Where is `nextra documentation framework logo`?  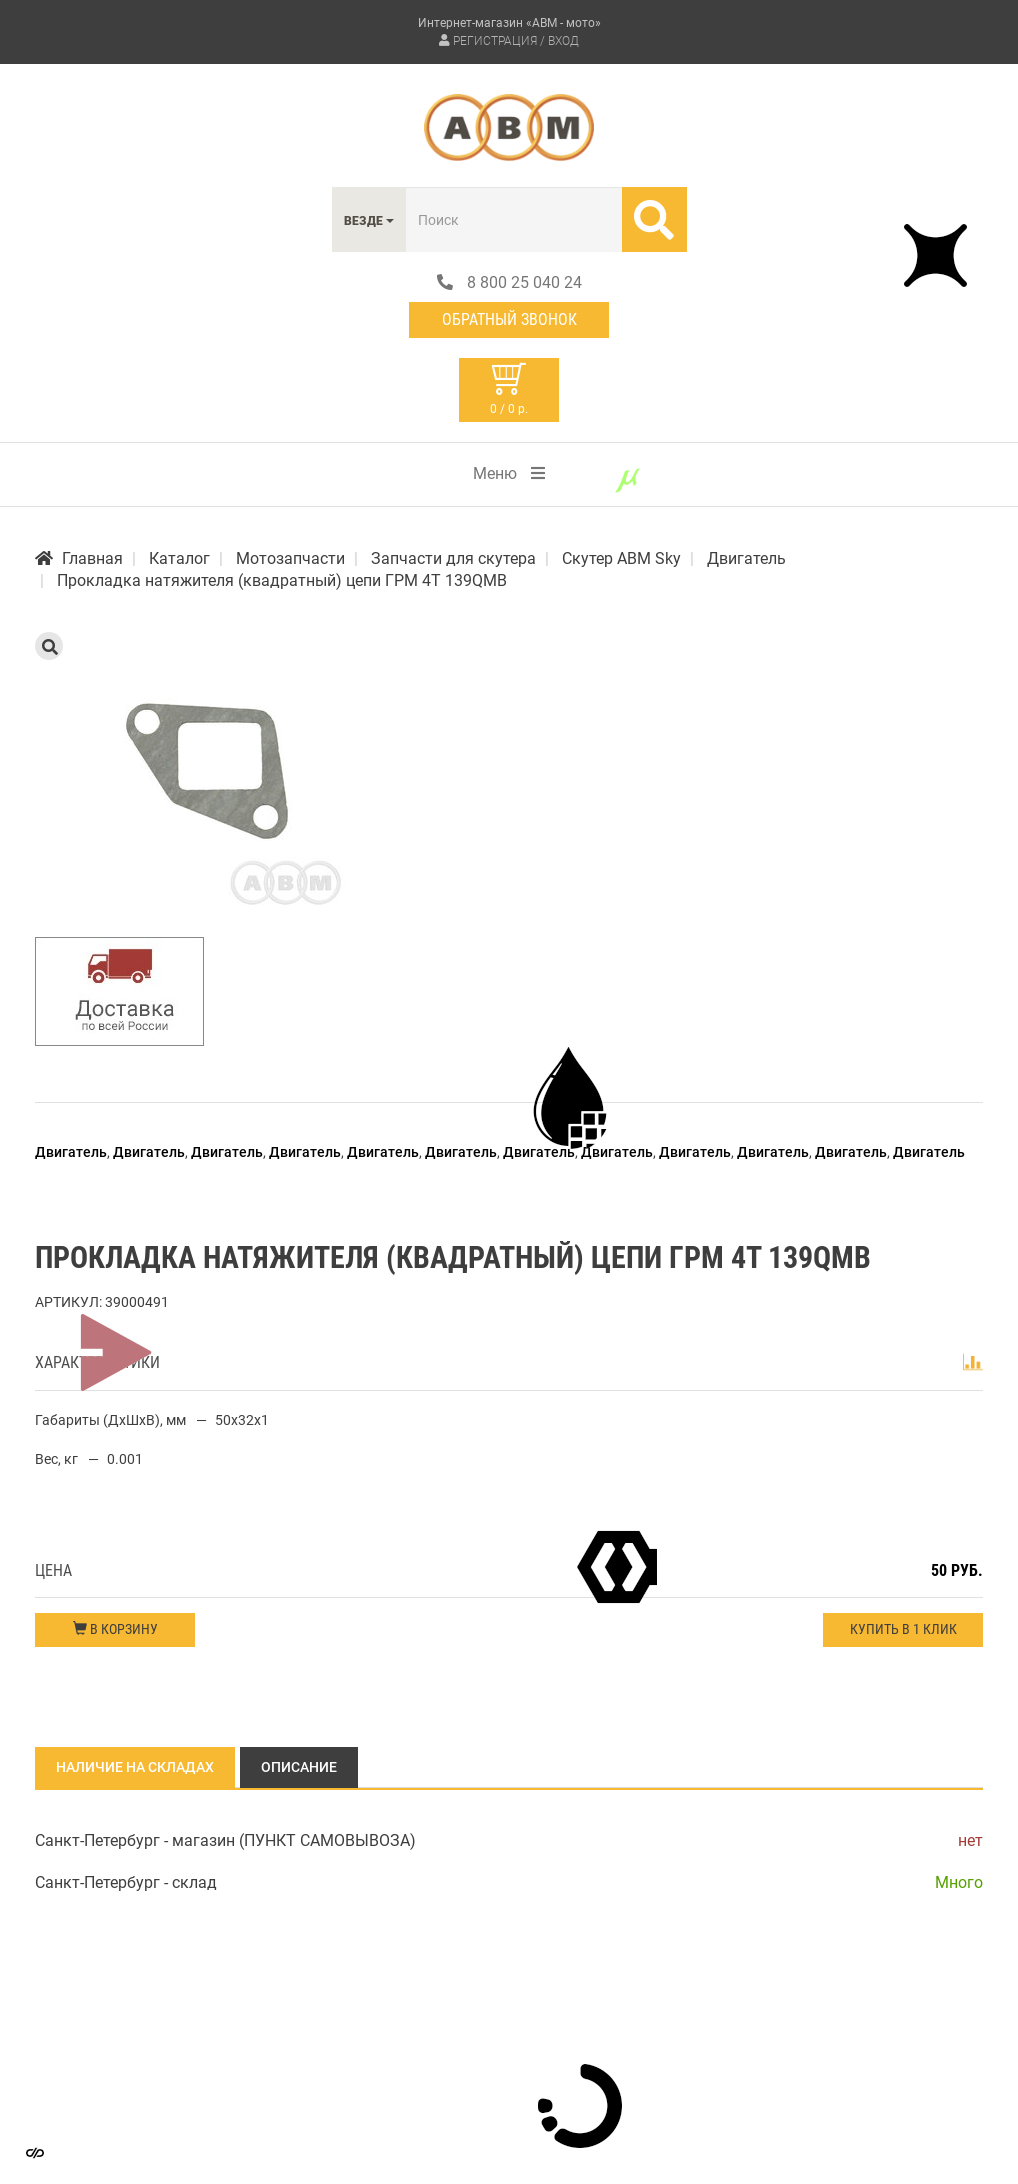 nextra documentation framework logo is located at coordinates (935, 255).